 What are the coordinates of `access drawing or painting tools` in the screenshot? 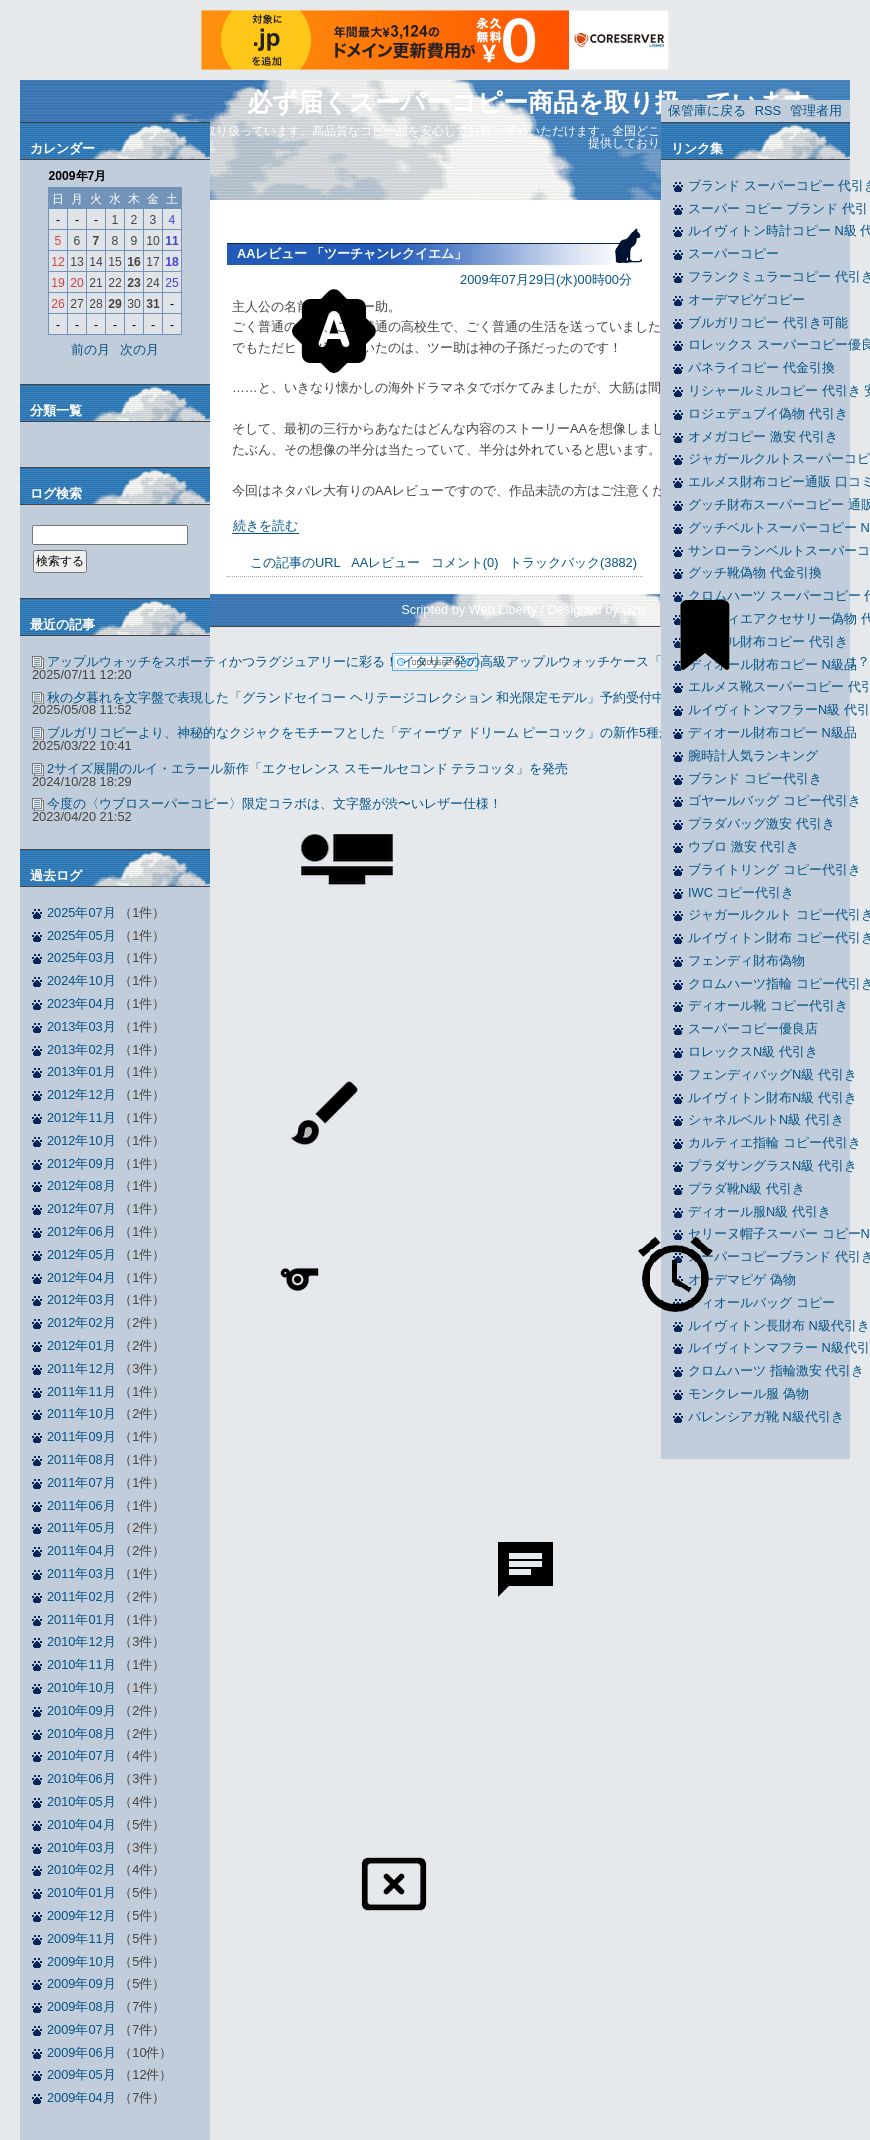 It's located at (326, 1113).